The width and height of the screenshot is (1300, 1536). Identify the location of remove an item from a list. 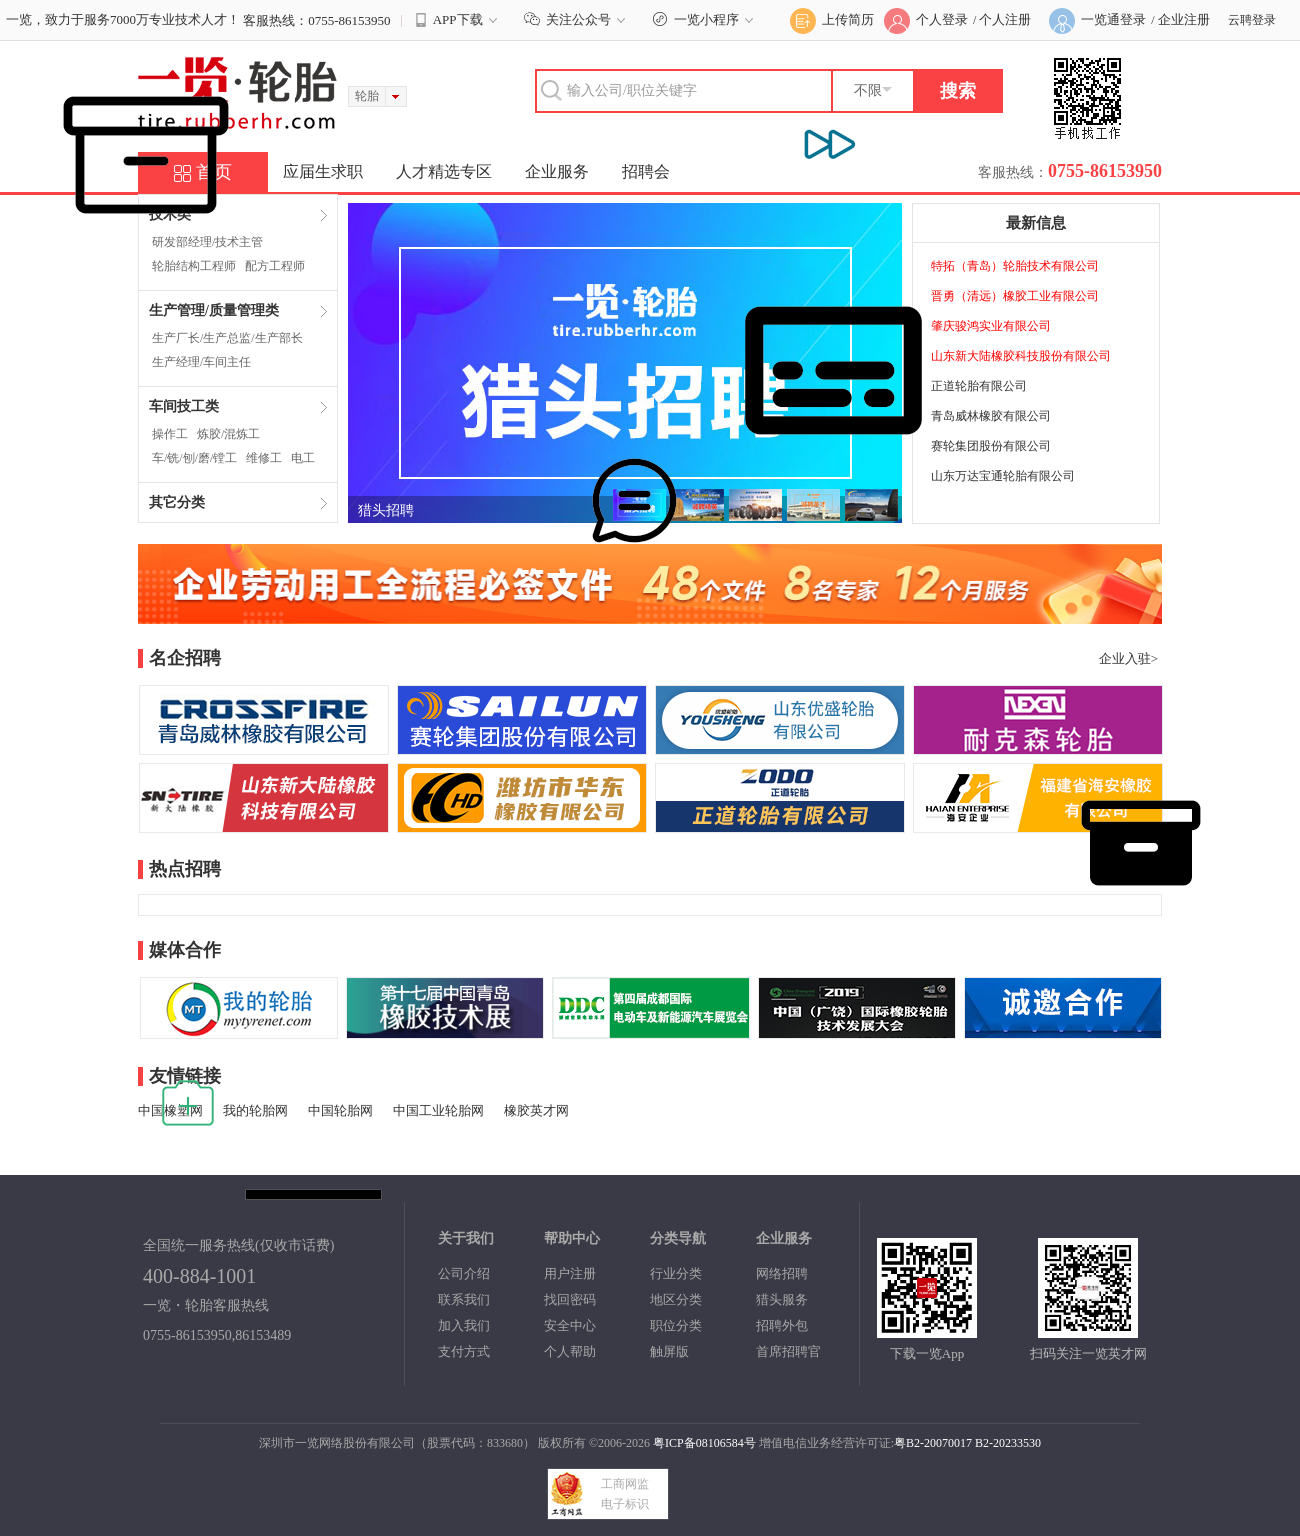
(313, 1199).